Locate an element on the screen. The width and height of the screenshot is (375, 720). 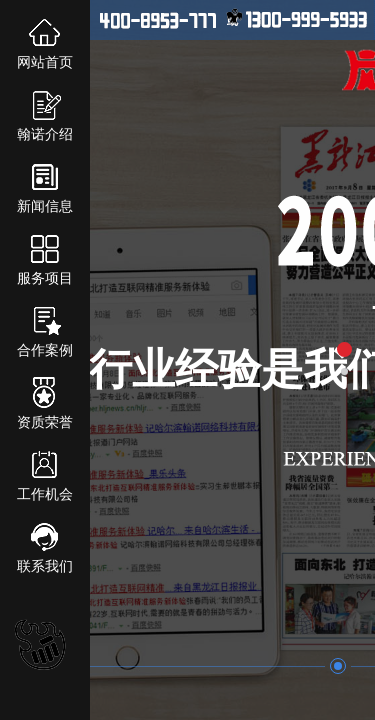
activate fire punch ability or attack is located at coordinates (40, 645).